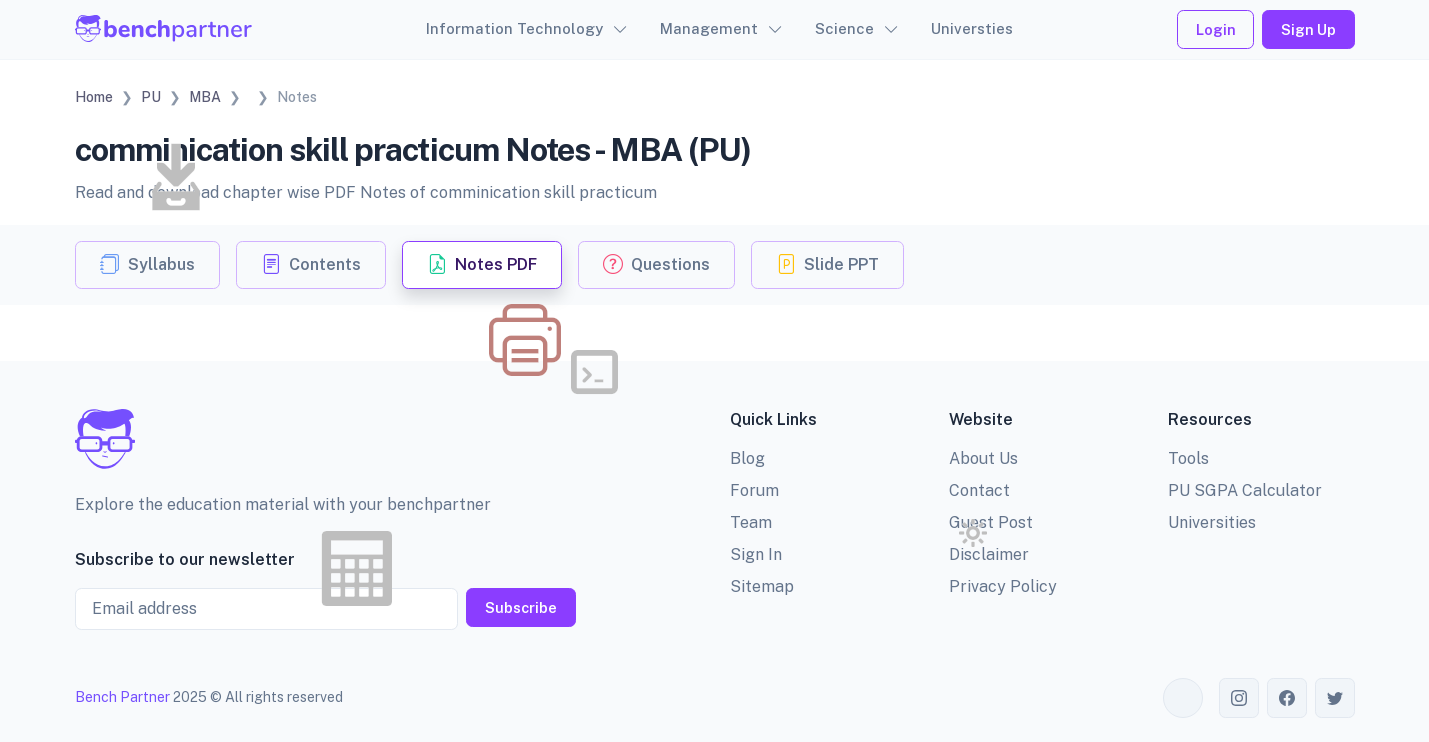 The height and width of the screenshot is (742, 1429). What do you see at coordinates (973, 533) in the screenshot?
I see `adjust display brightness settings` at bounding box center [973, 533].